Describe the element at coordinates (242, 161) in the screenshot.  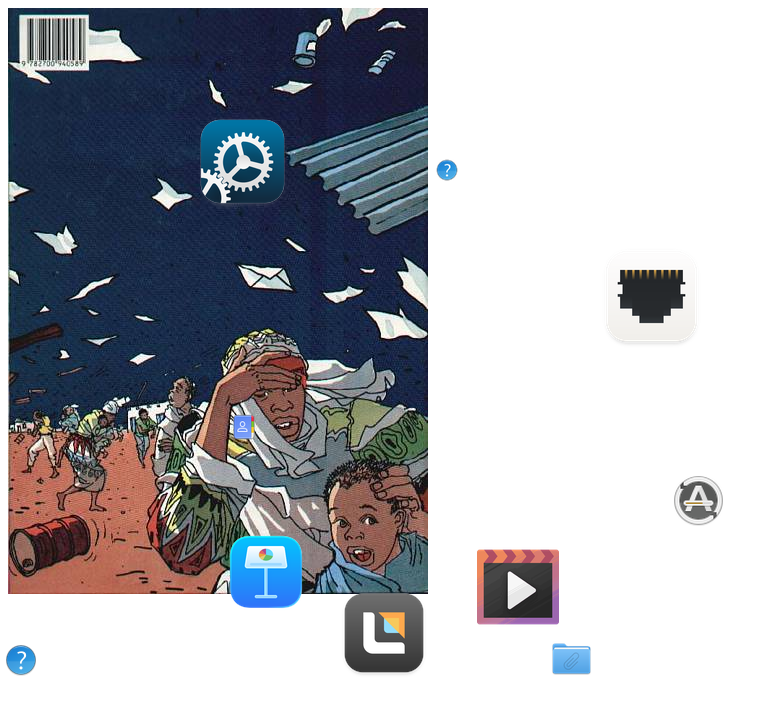
I see `open Steam client settings` at that location.